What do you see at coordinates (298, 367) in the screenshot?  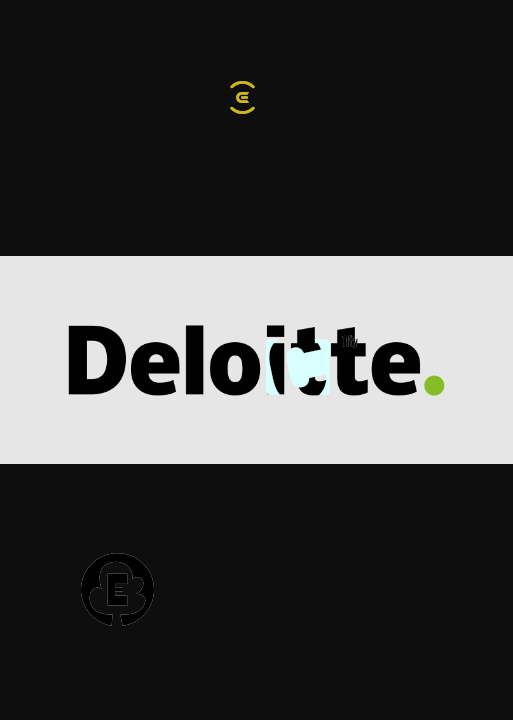 I see `contao CMS logo` at bounding box center [298, 367].